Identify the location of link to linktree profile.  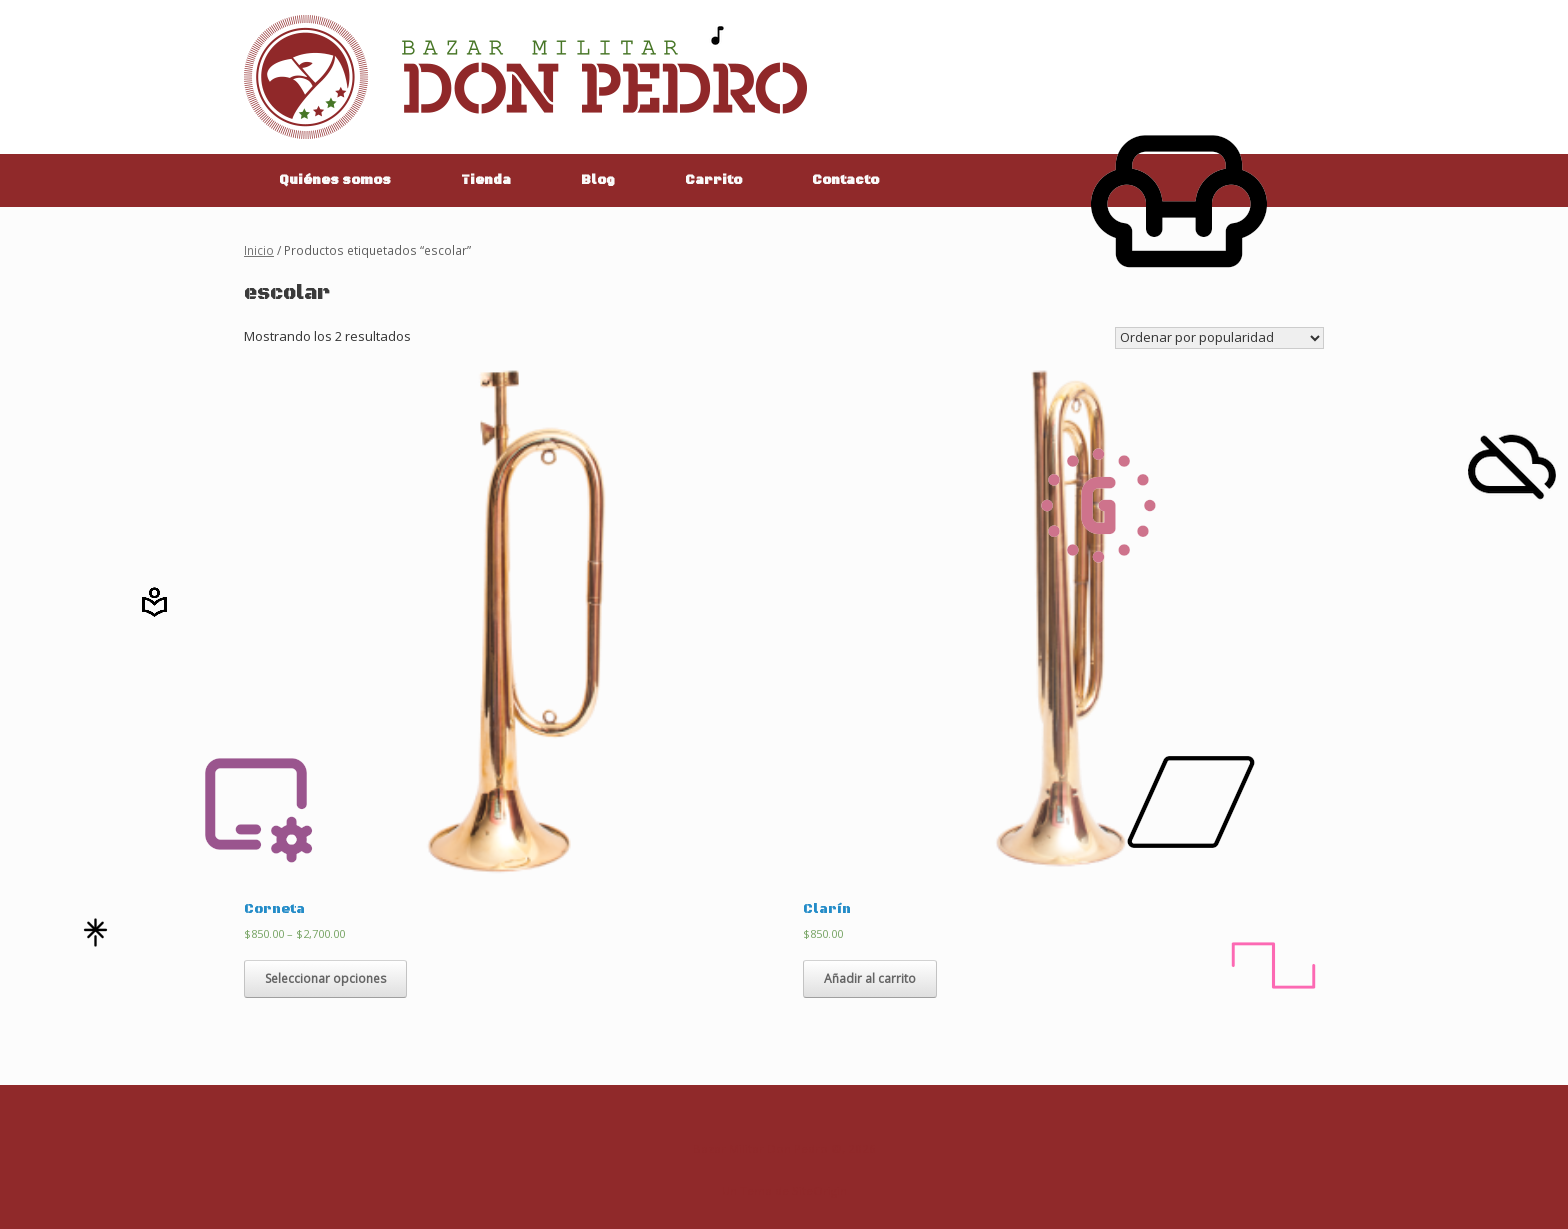
(95, 932).